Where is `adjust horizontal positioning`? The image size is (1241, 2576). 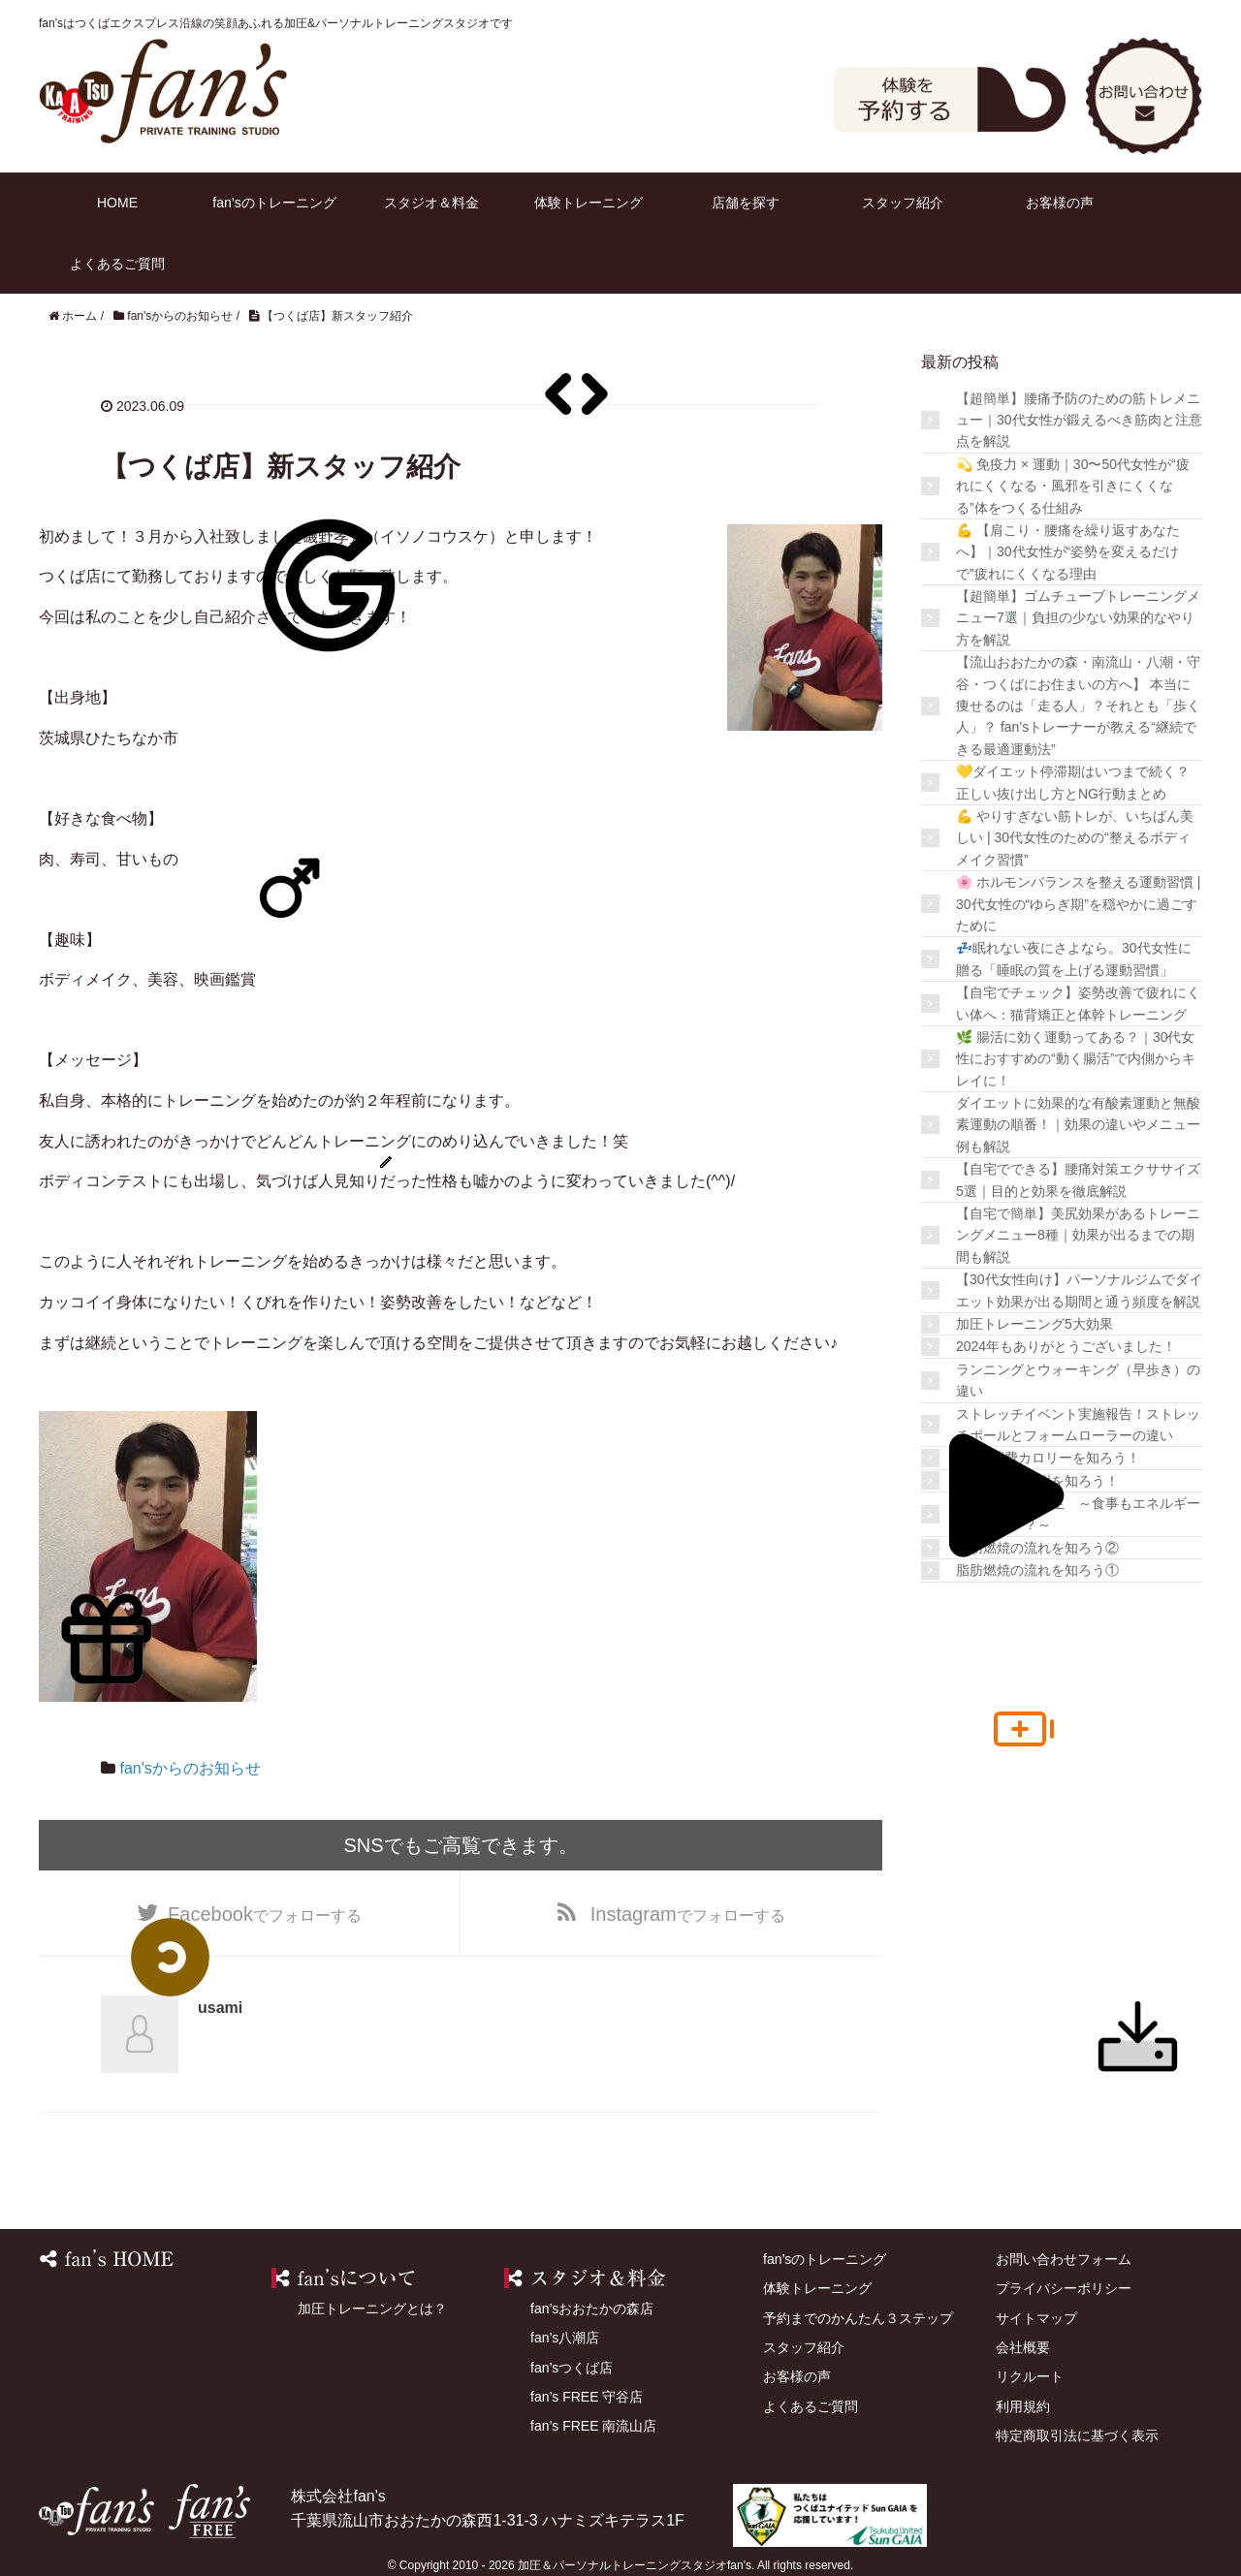 adjust horizontal positioning is located at coordinates (576, 393).